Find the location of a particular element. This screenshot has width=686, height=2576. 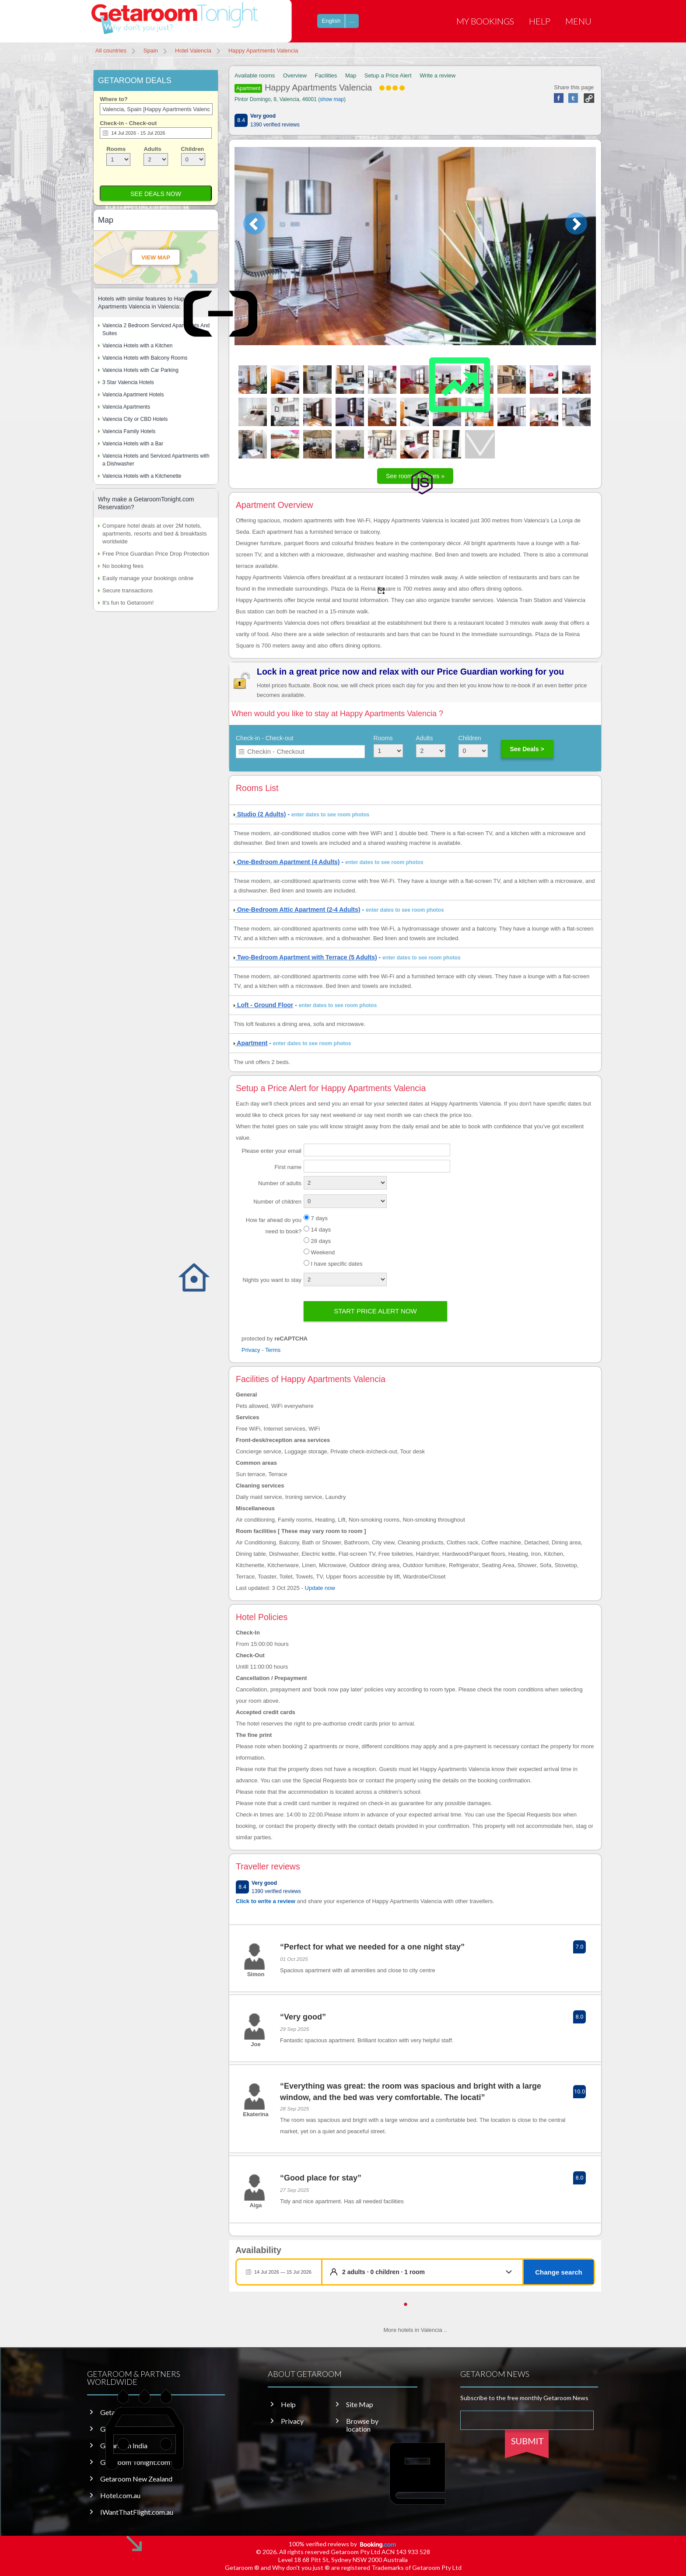

Node.js runtime environment logo is located at coordinates (422, 482).